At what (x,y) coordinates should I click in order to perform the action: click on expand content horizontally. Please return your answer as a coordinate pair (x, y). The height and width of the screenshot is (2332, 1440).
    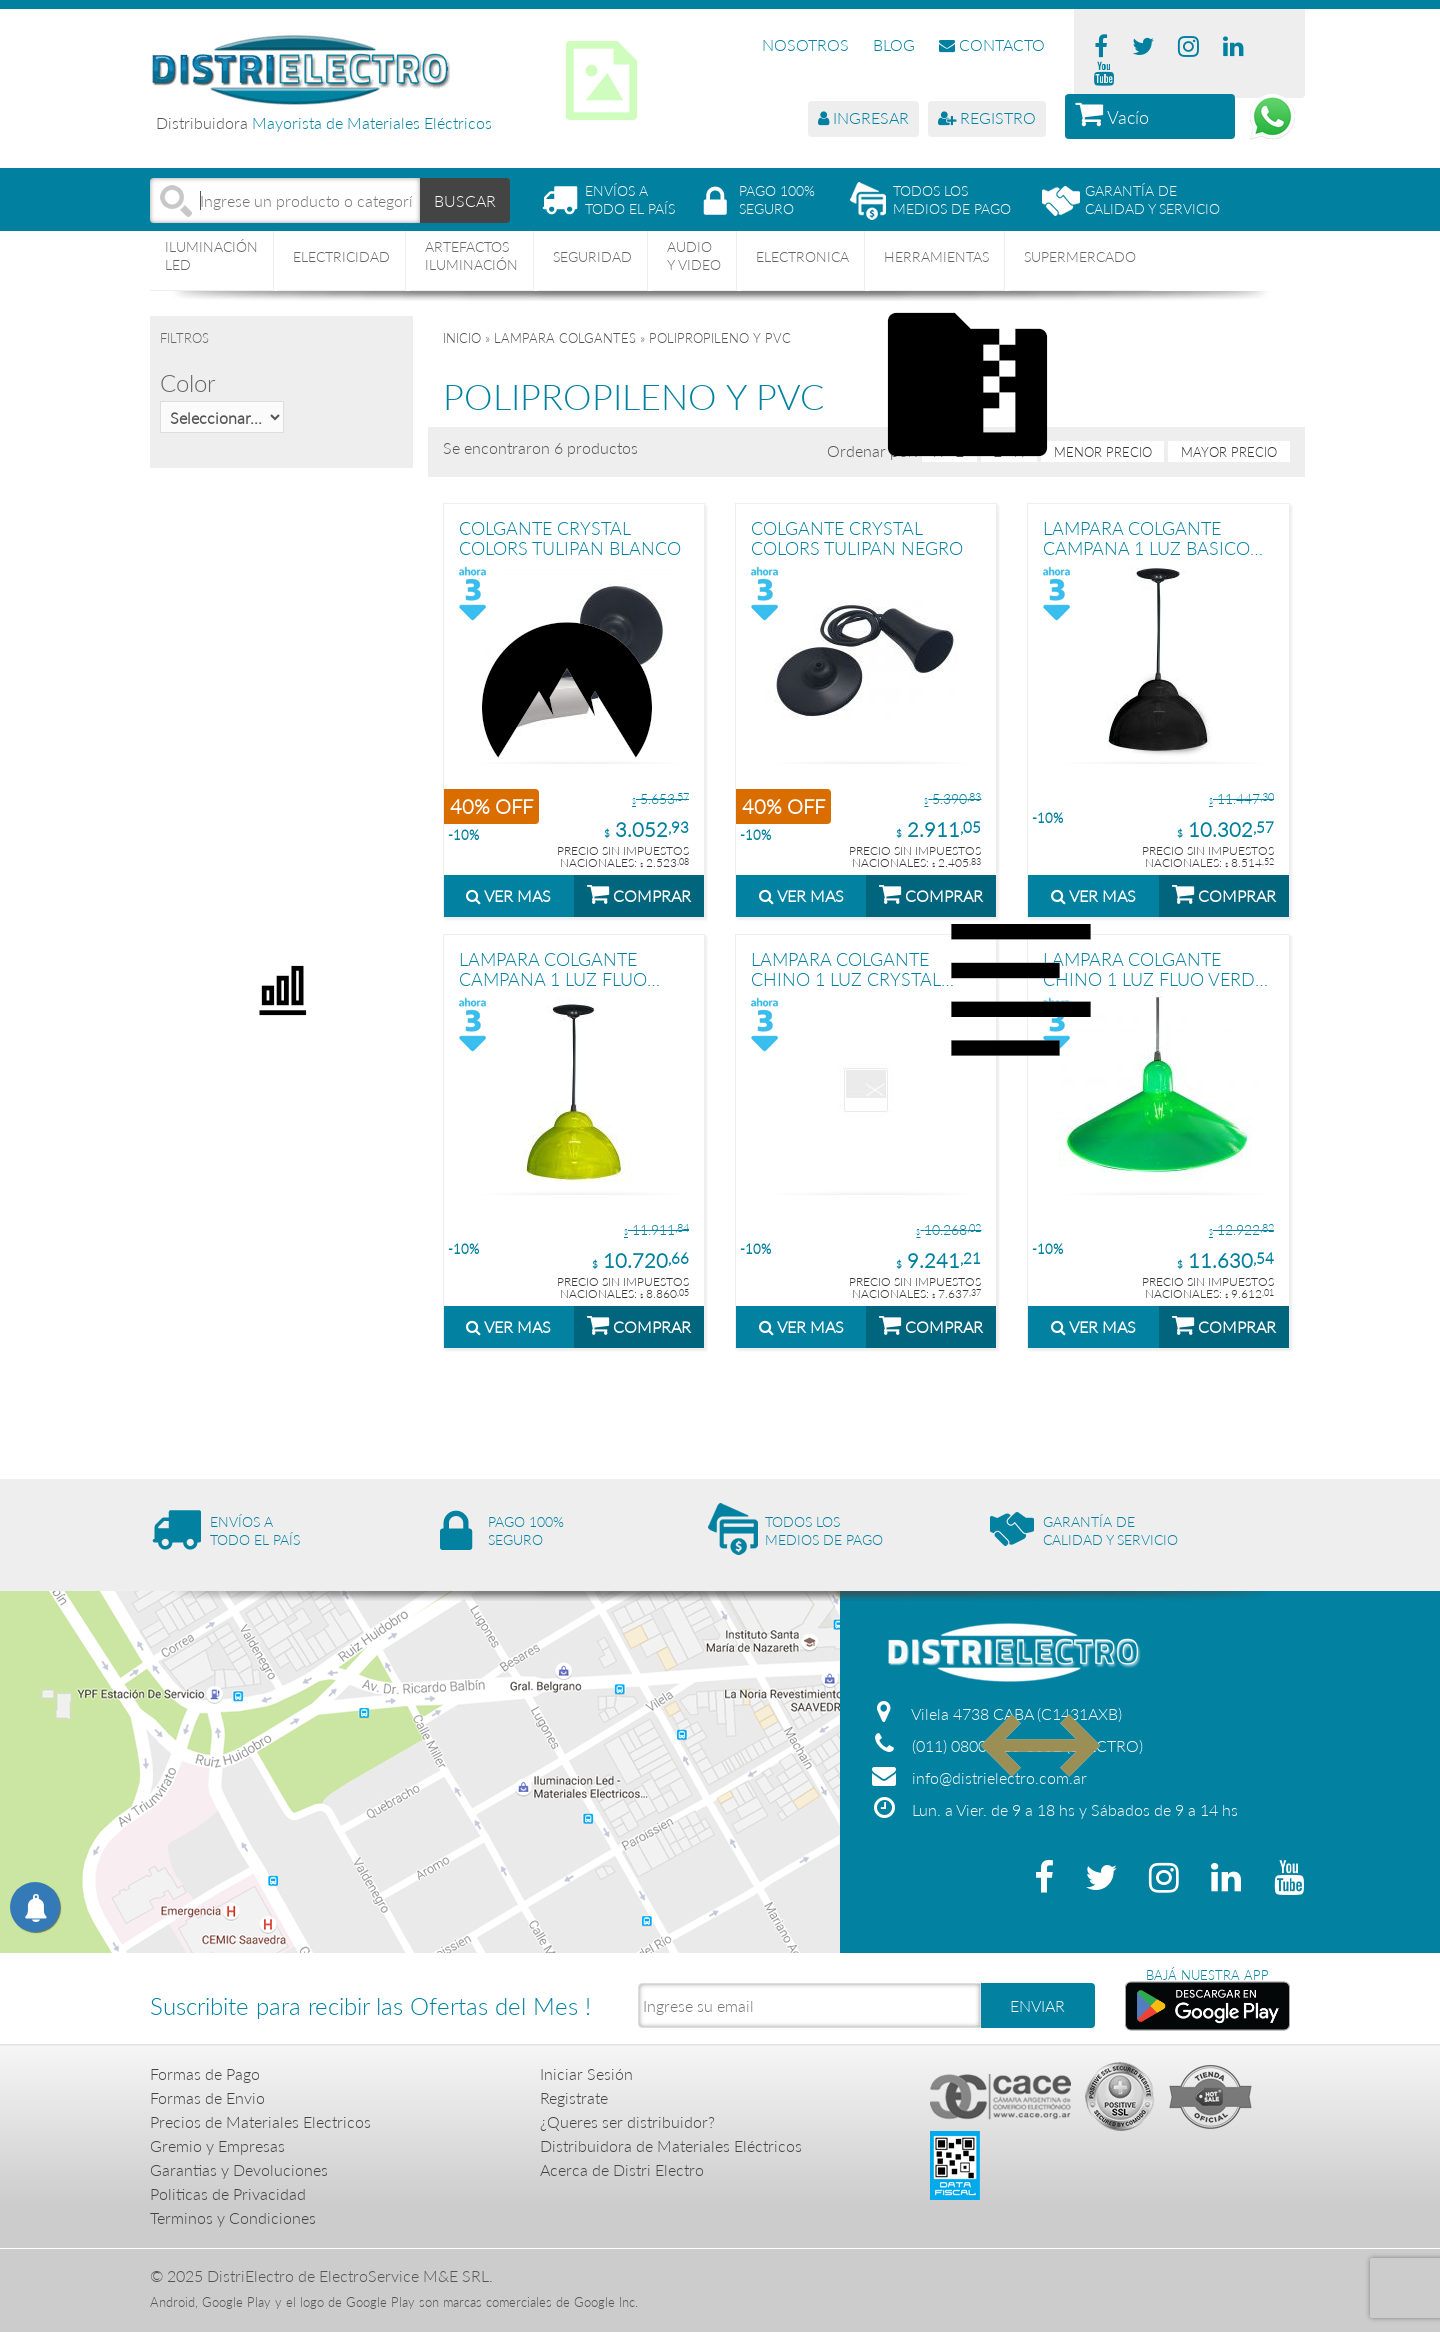
    Looking at the image, I should click on (1040, 1745).